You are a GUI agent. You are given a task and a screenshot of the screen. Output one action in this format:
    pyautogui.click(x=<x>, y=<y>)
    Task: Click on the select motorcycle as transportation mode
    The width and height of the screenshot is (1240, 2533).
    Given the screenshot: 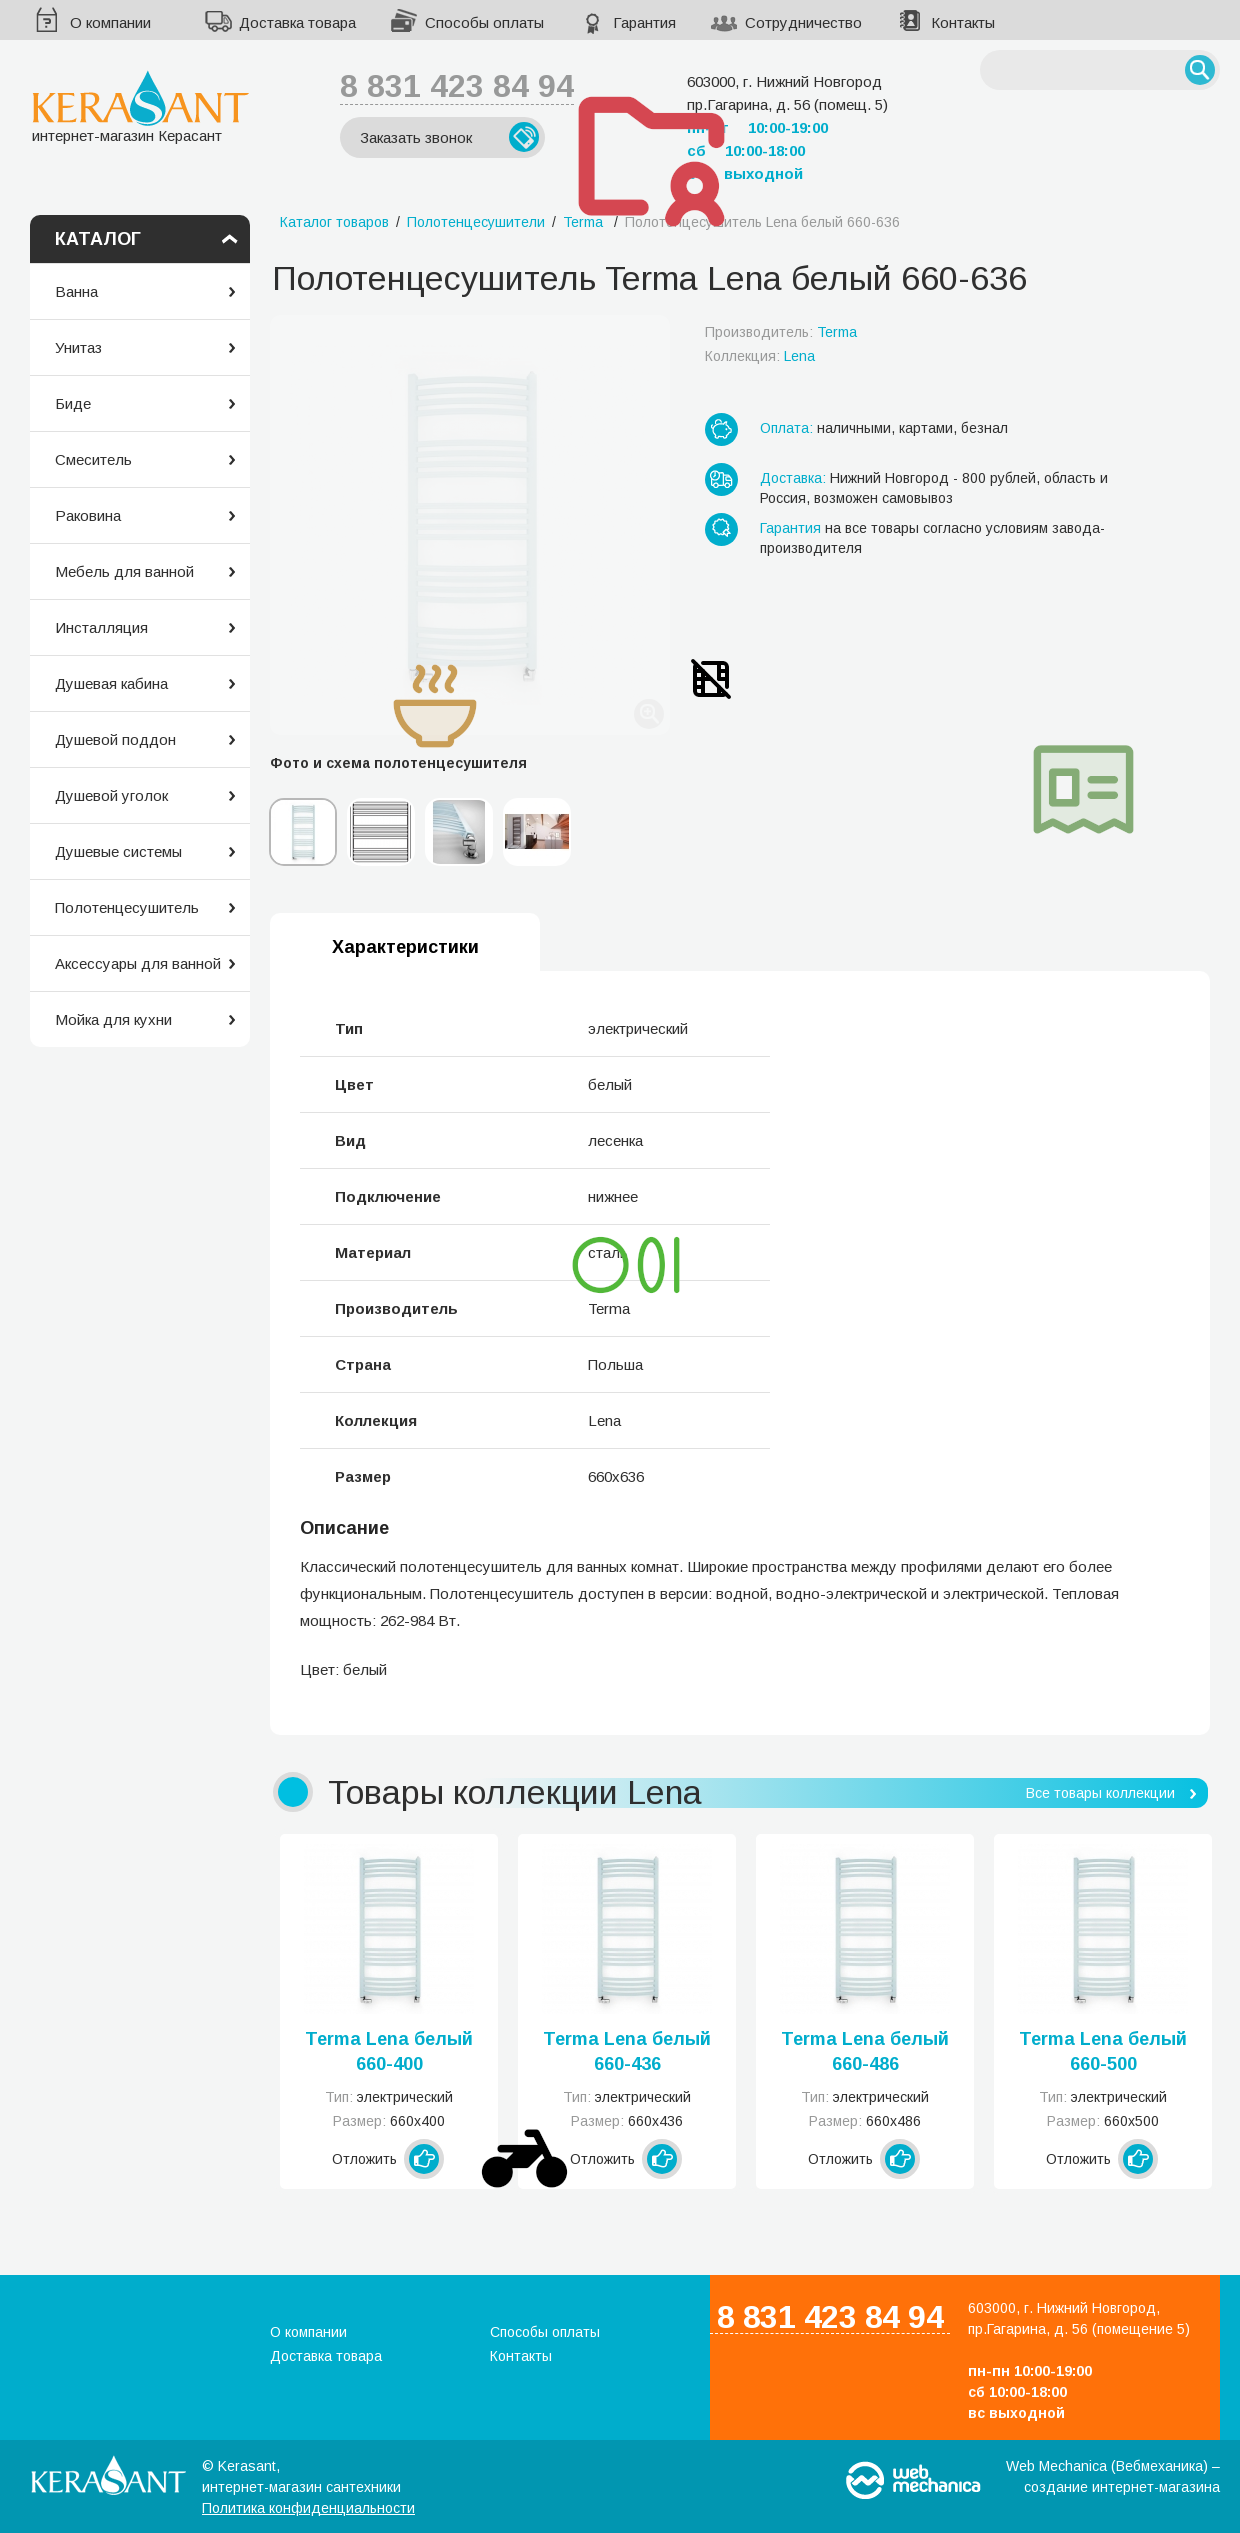 What is the action you would take?
    pyautogui.click(x=524, y=2156)
    